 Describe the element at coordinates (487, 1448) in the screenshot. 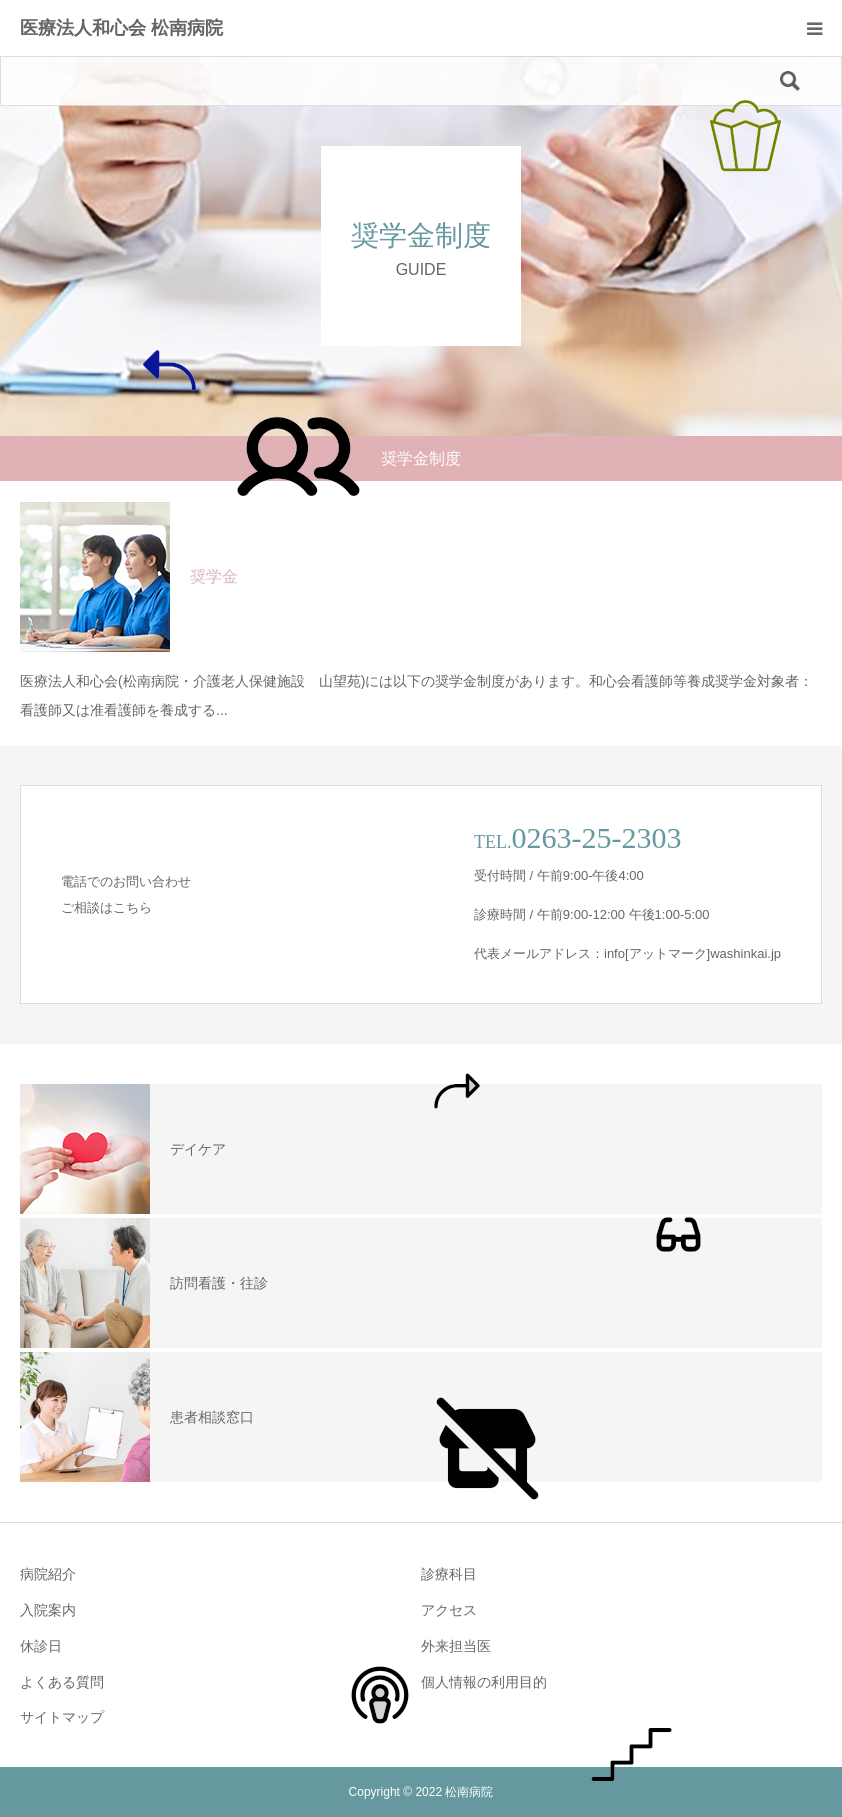

I see `store or shop is currently unavailable` at that location.